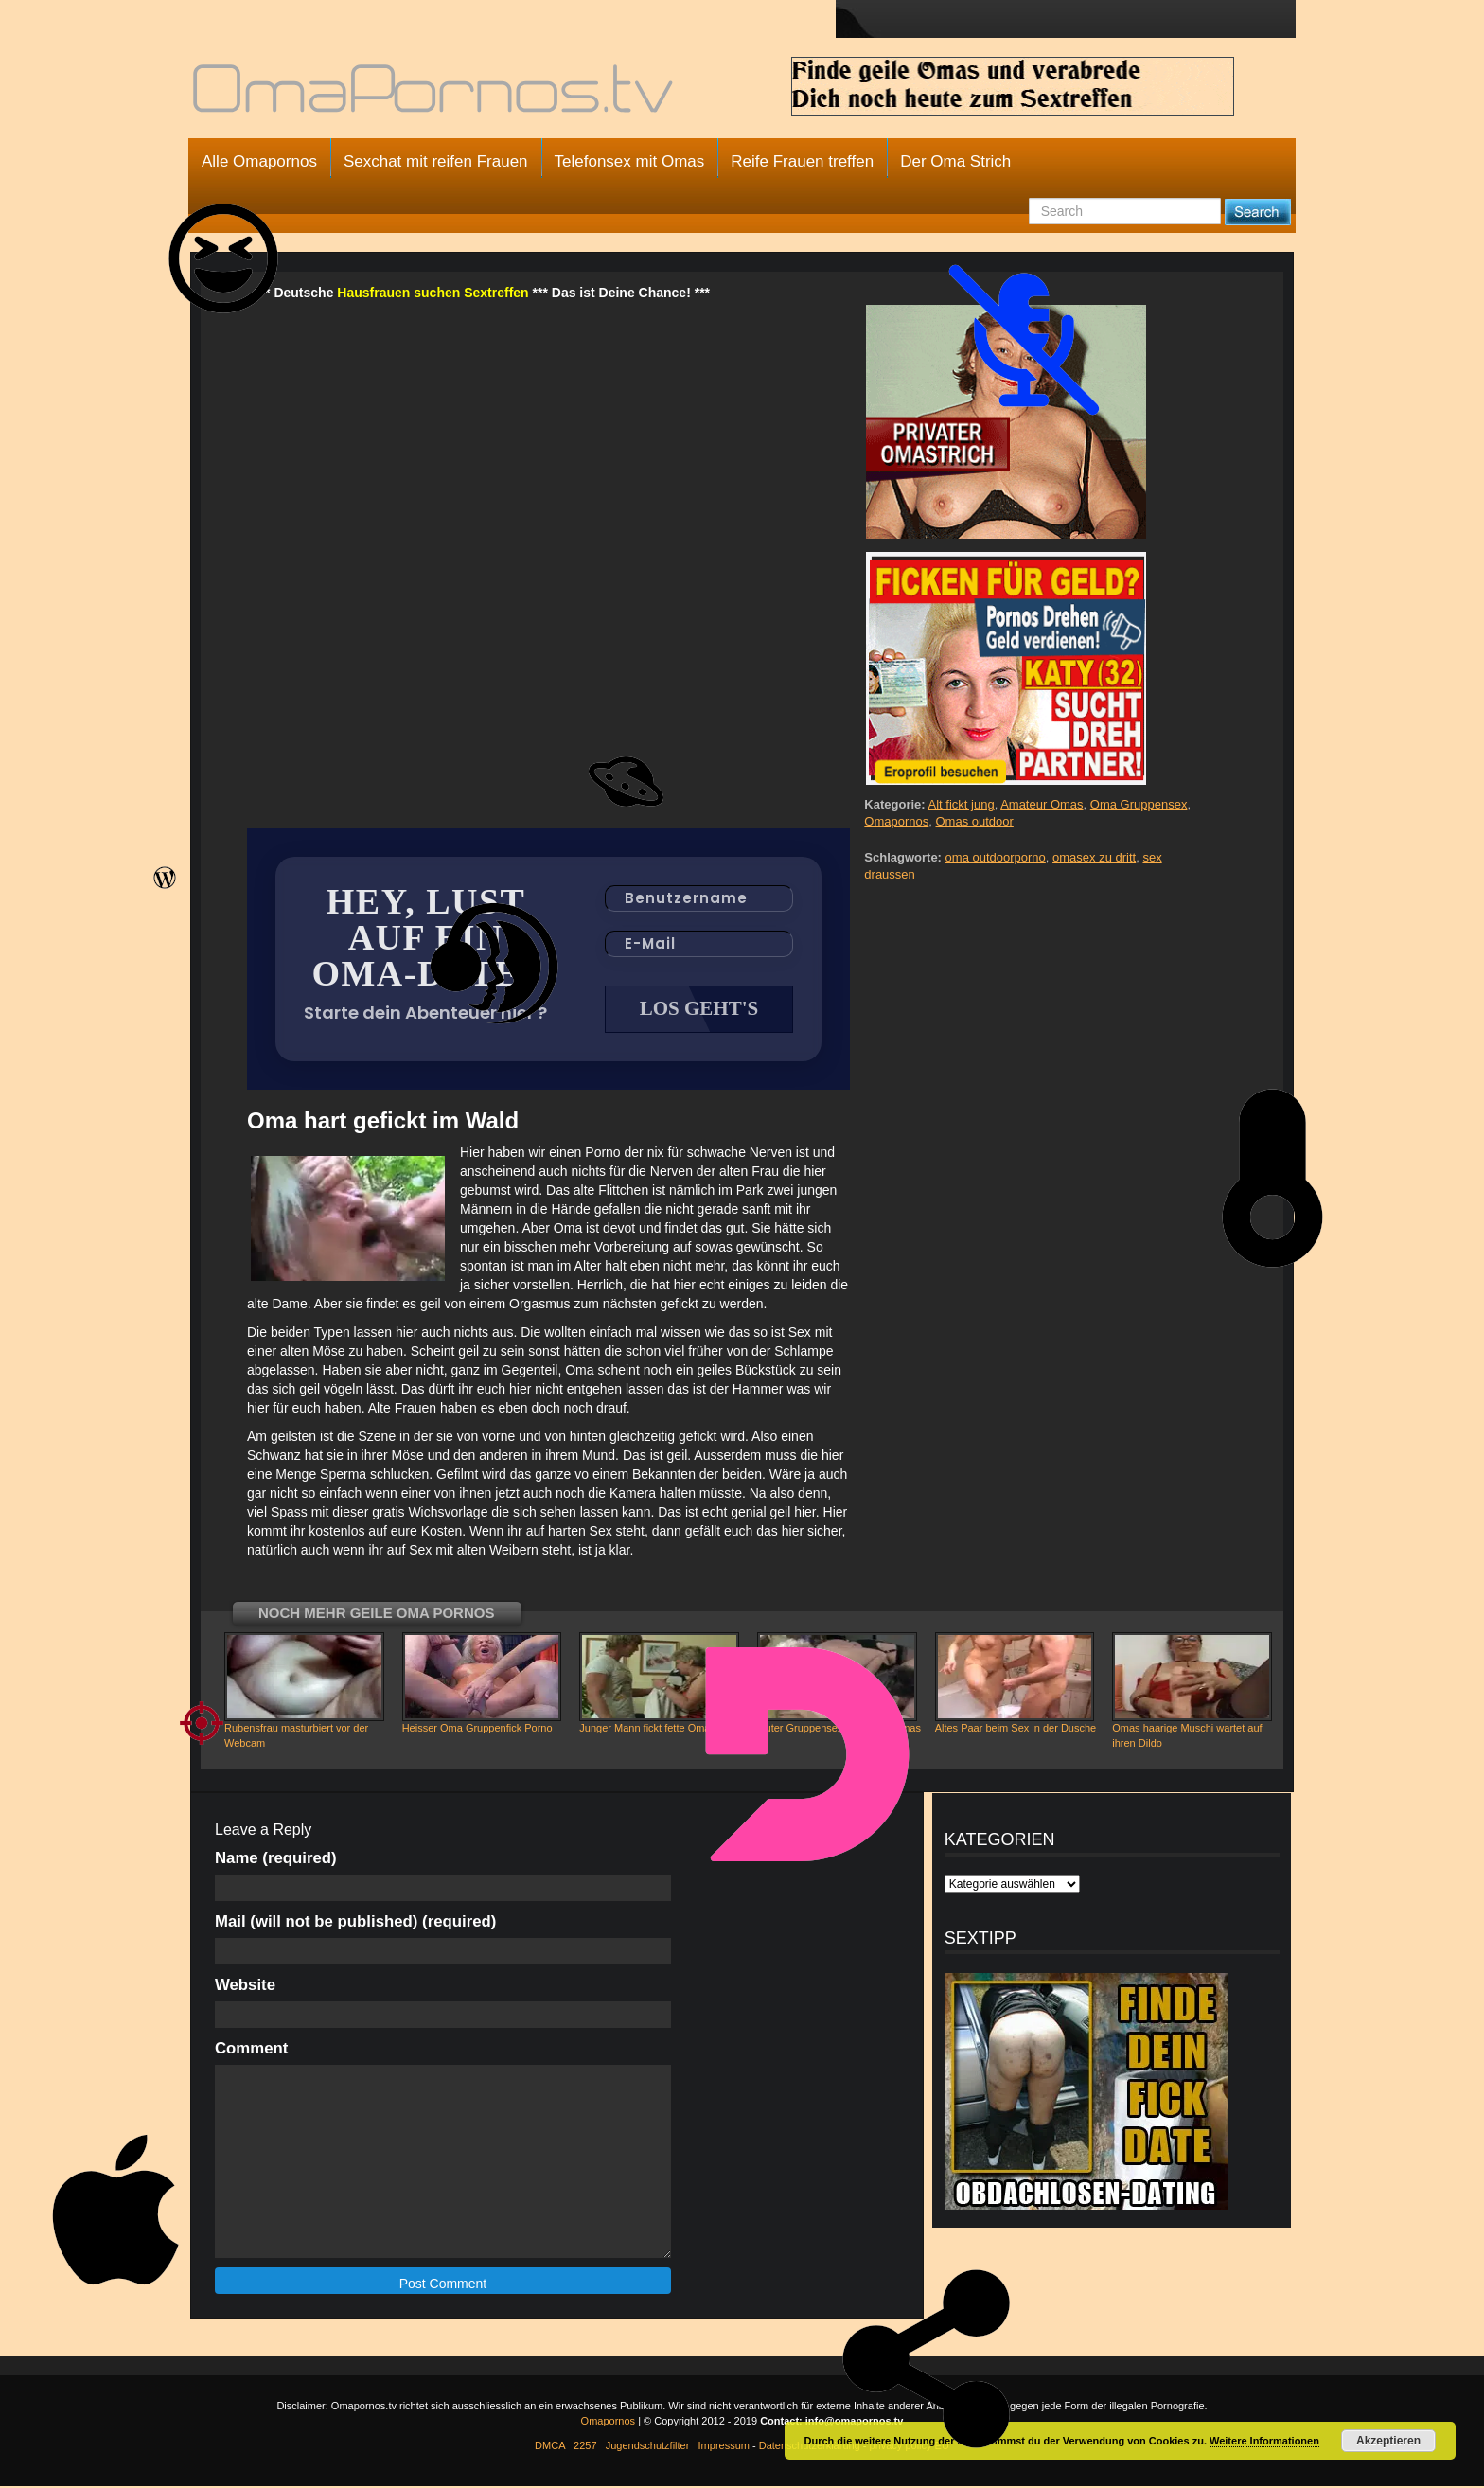 This screenshot has width=1484, height=2488. What do you see at coordinates (626, 781) in the screenshot?
I see `open hoppscotch api testing tool` at bounding box center [626, 781].